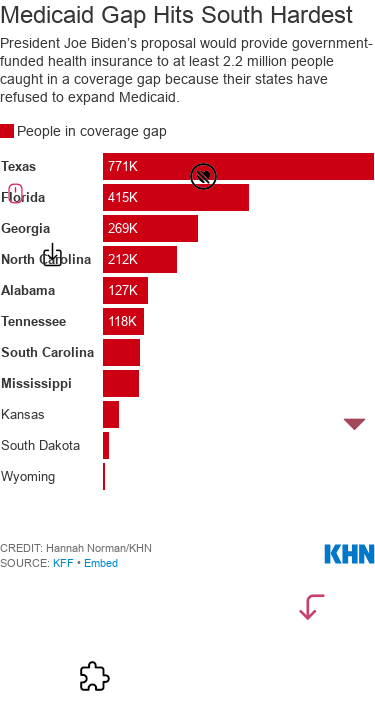  Describe the element at coordinates (95, 676) in the screenshot. I see `access browser extensions or plugins` at that location.